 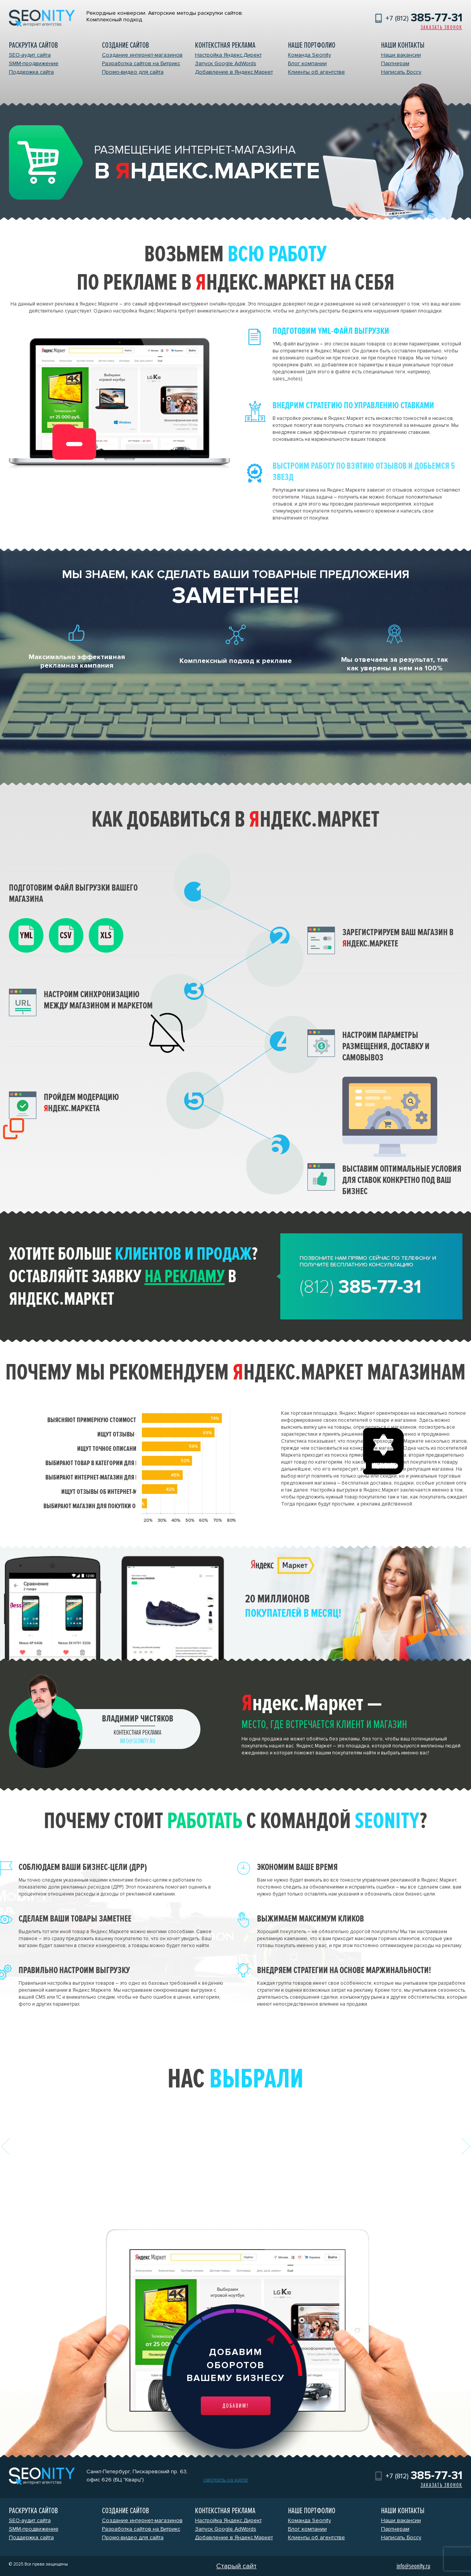 I want to click on duplicate or copy this item, so click(x=14, y=1129).